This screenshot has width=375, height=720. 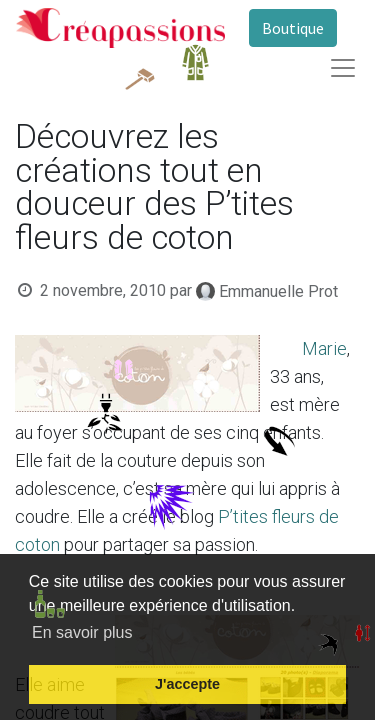 What do you see at coordinates (140, 79) in the screenshot?
I see `access crafting or building tools` at bounding box center [140, 79].